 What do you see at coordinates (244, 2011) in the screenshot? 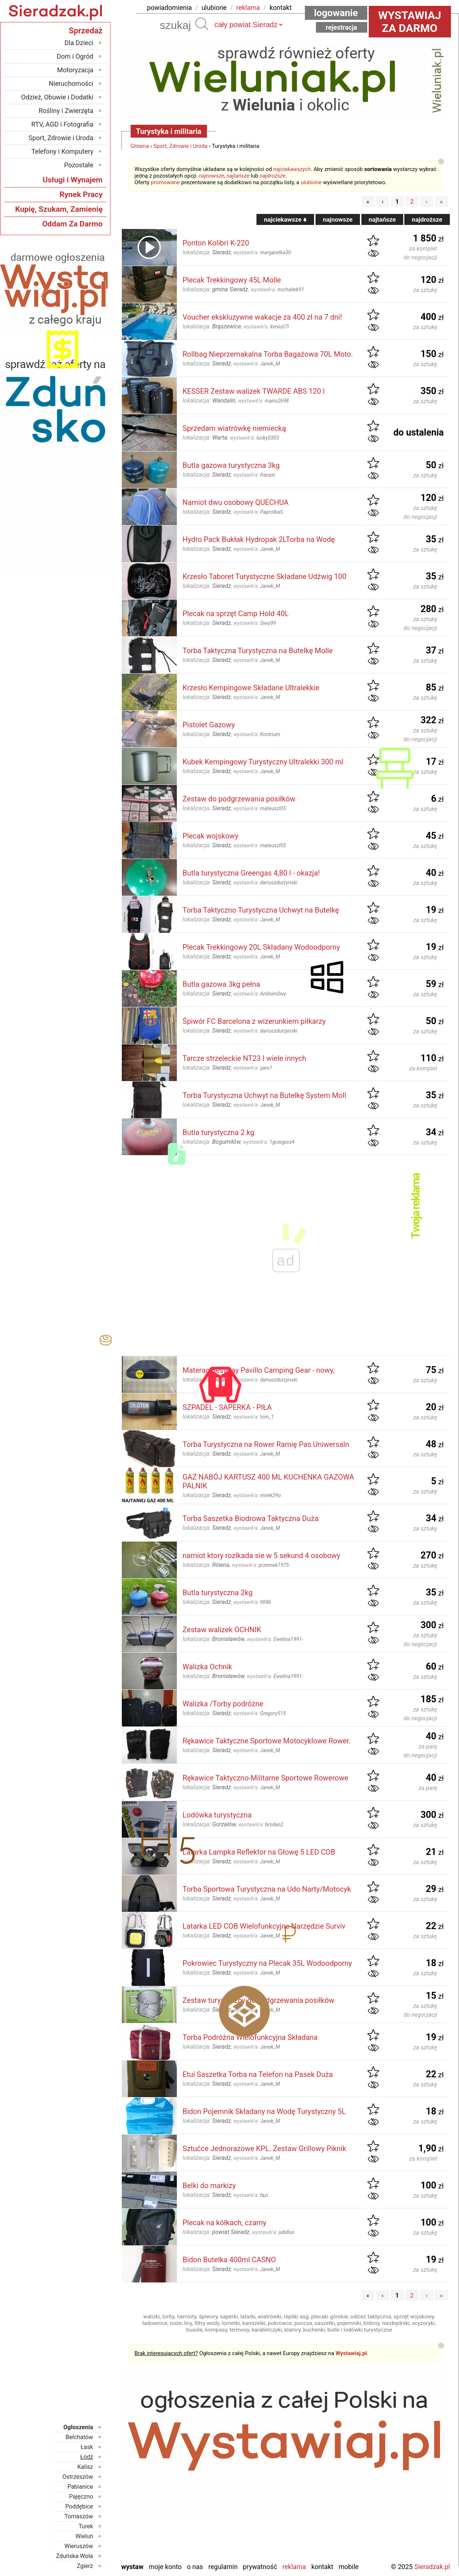
I see `open CodePen website or app` at bounding box center [244, 2011].